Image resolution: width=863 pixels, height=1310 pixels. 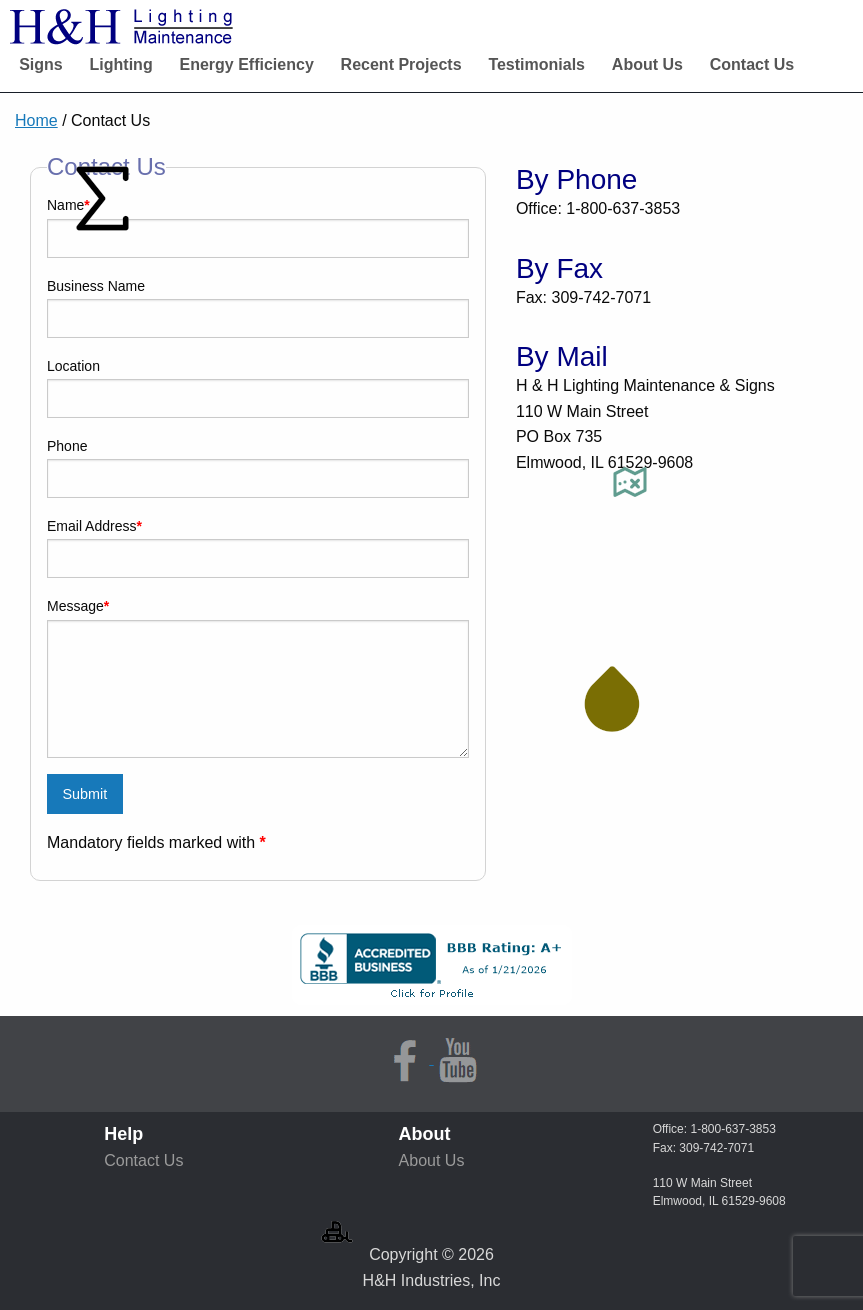 I want to click on calculate sum or total of selected values, so click(x=102, y=198).